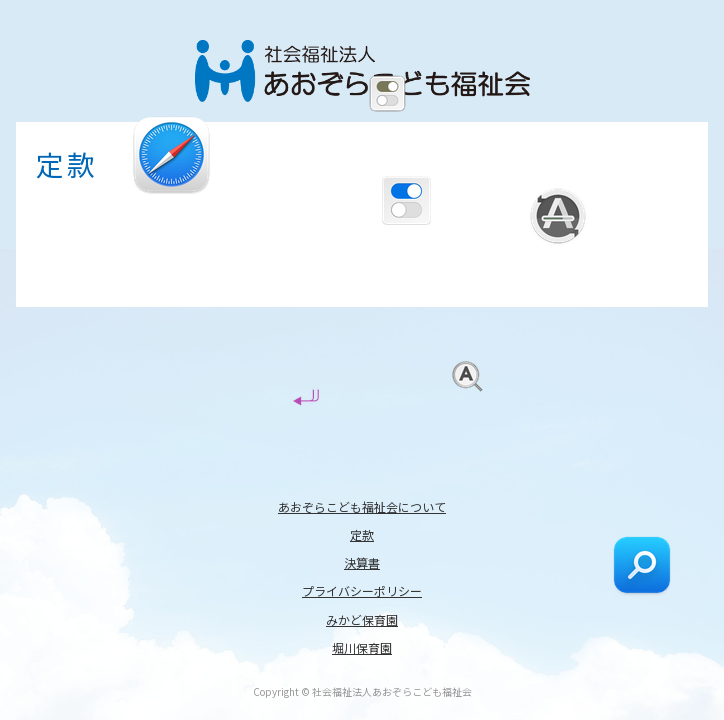  What do you see at coordinates (642, 565) in the screenshot?
I see `open search settings or preferences` at bounding box center [642, 565].